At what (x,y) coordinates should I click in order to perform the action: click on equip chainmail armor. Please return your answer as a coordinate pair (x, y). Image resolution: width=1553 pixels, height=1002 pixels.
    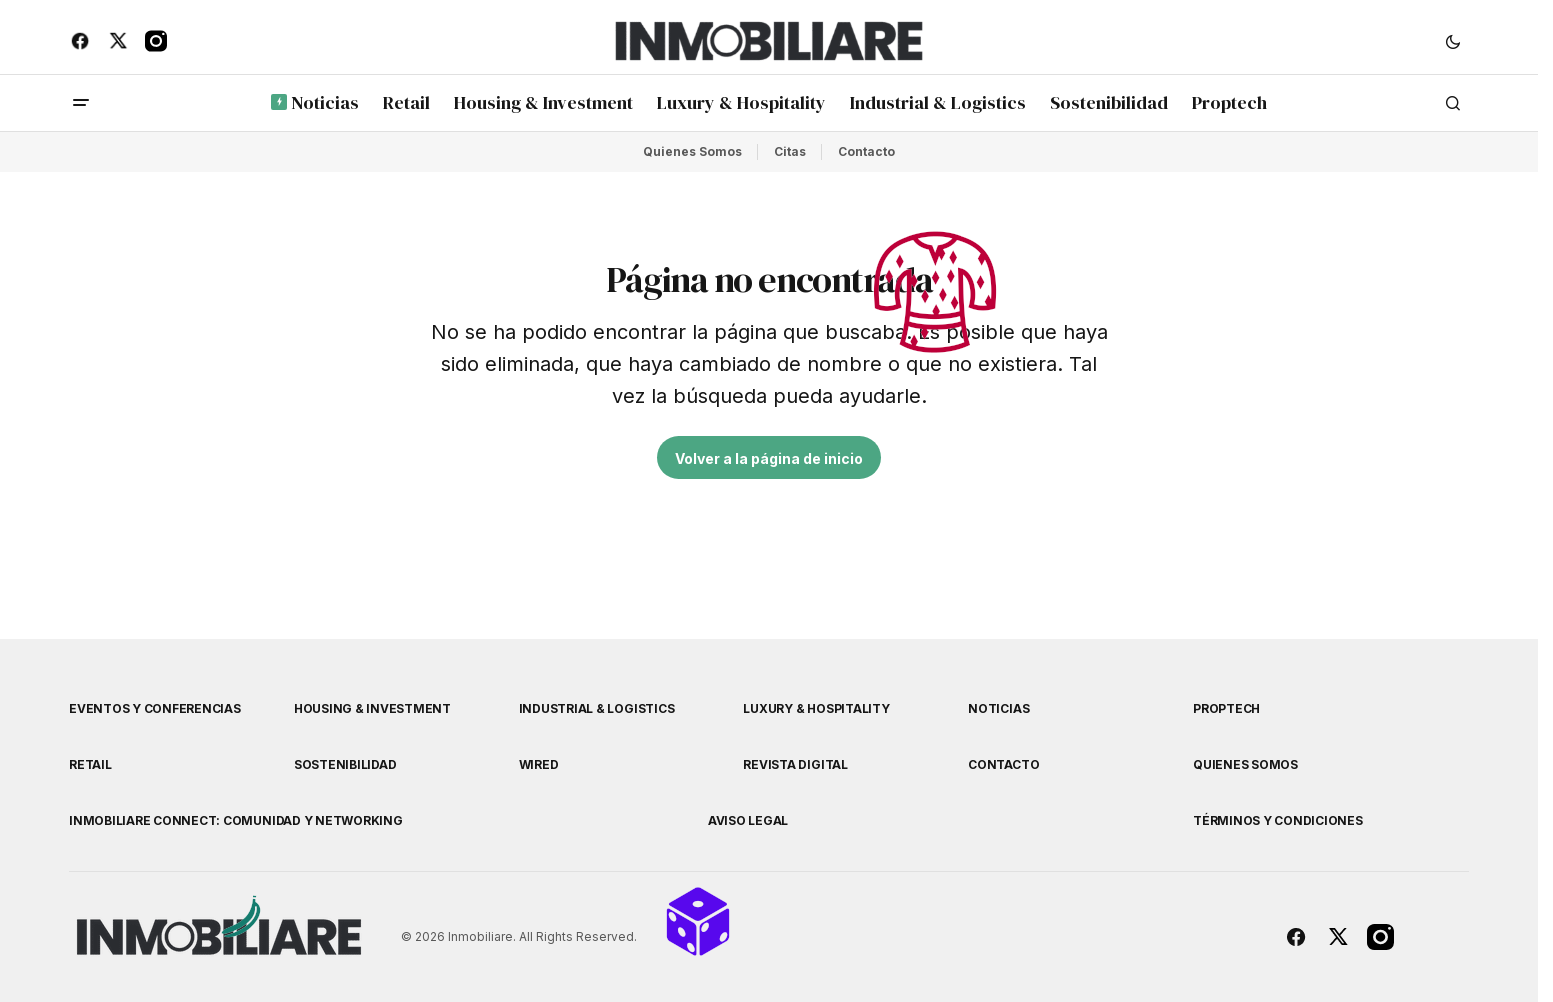
    Looking at the image, I should click on (935, 292).